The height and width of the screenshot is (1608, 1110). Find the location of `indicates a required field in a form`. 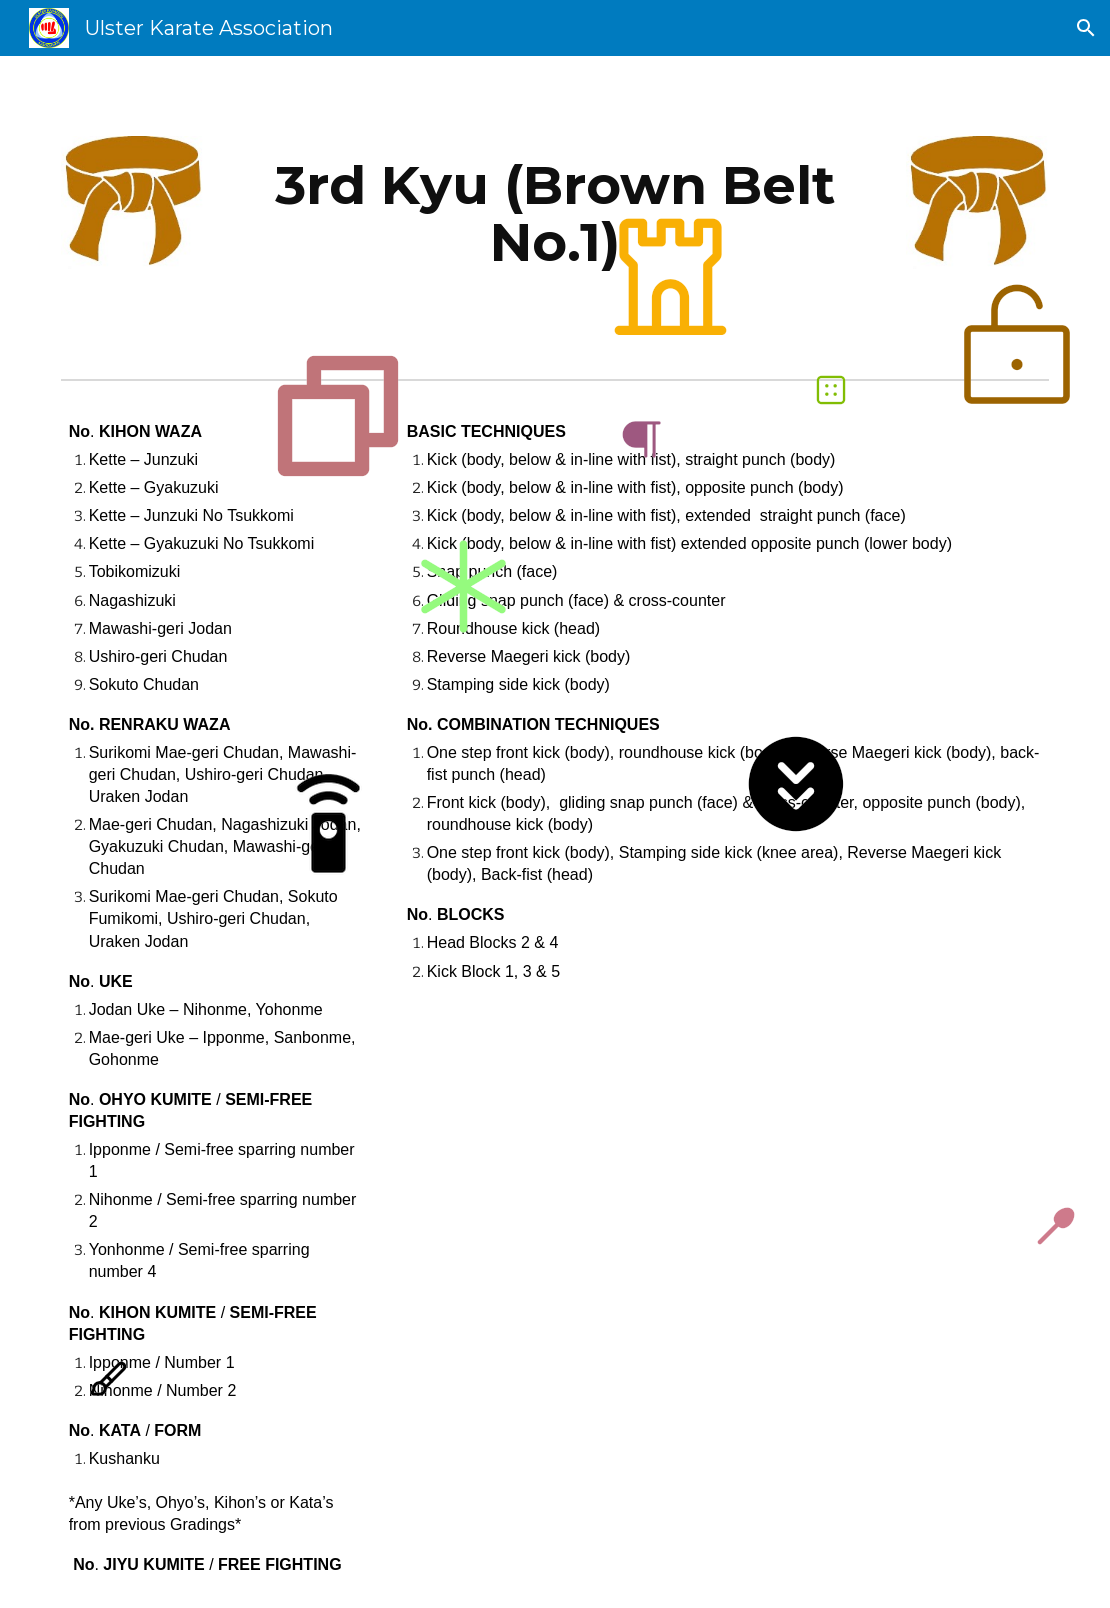

indicates a required field in a form is located at coordinates (463, 586).